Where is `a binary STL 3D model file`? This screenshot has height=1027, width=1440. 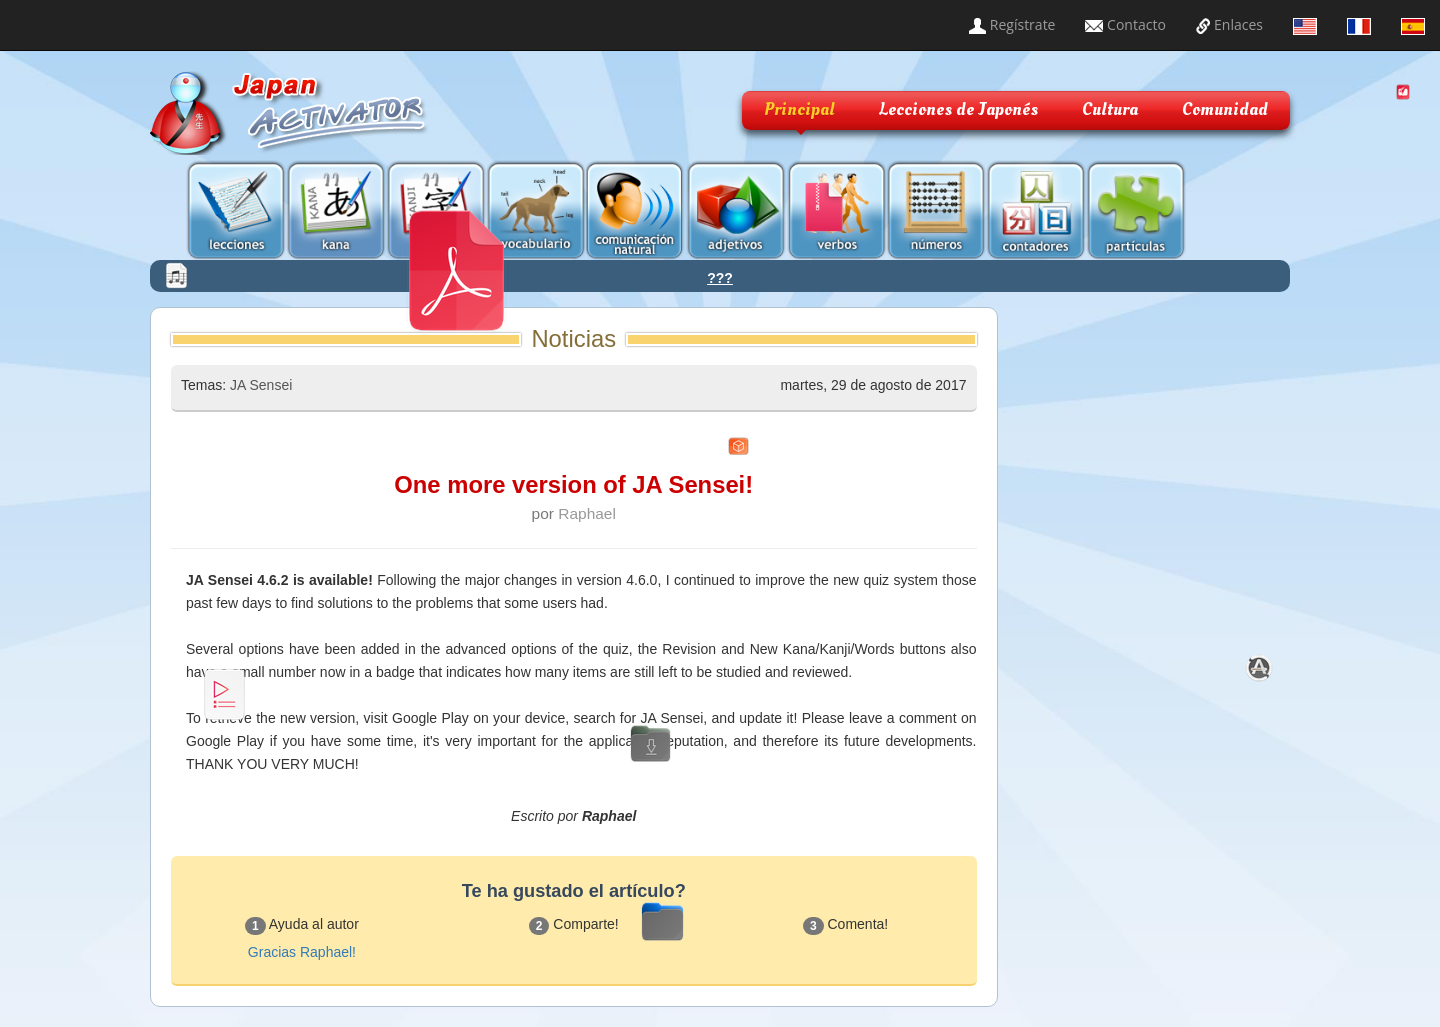 a binary STL 3D model file is located at coordinates (738, 445).